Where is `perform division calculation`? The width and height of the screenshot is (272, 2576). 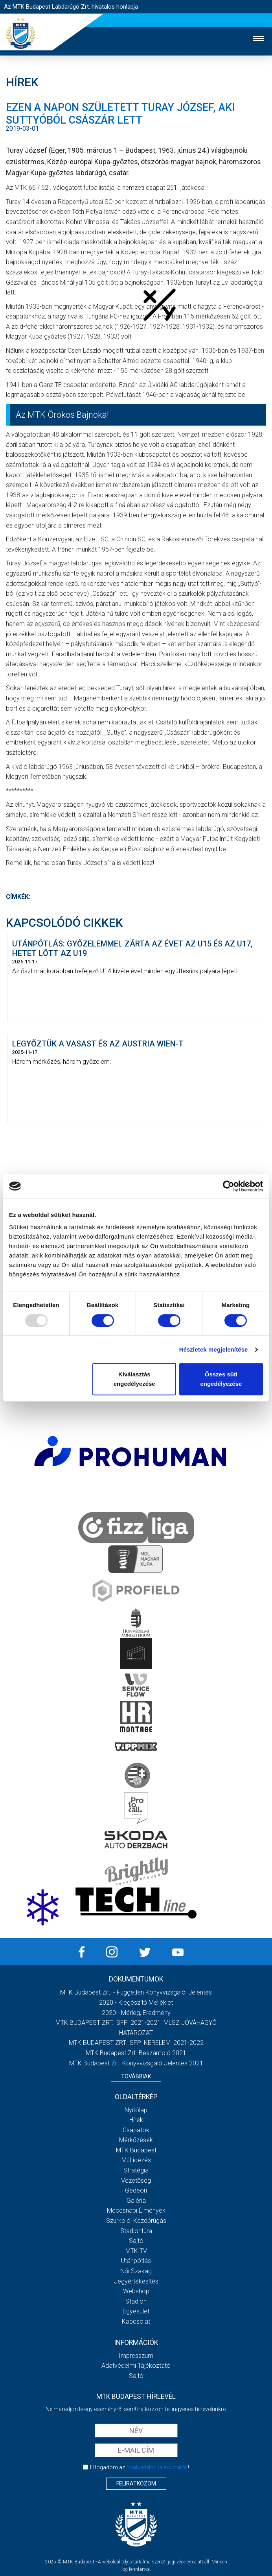 perform division calculation is located at coordinates (160, 305).